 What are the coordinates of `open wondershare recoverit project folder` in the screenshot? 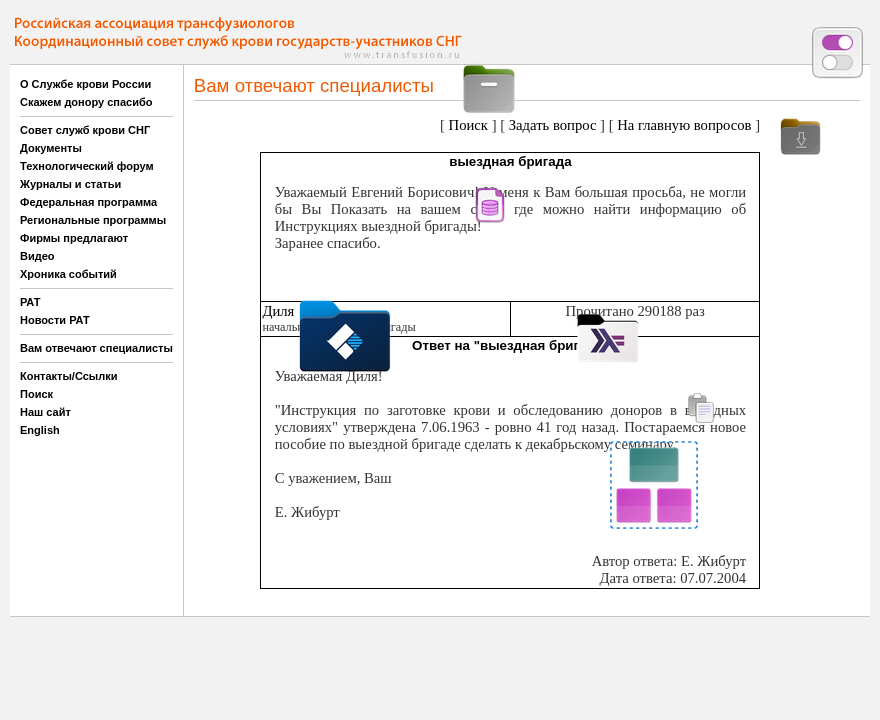 It's located at (344, 338).